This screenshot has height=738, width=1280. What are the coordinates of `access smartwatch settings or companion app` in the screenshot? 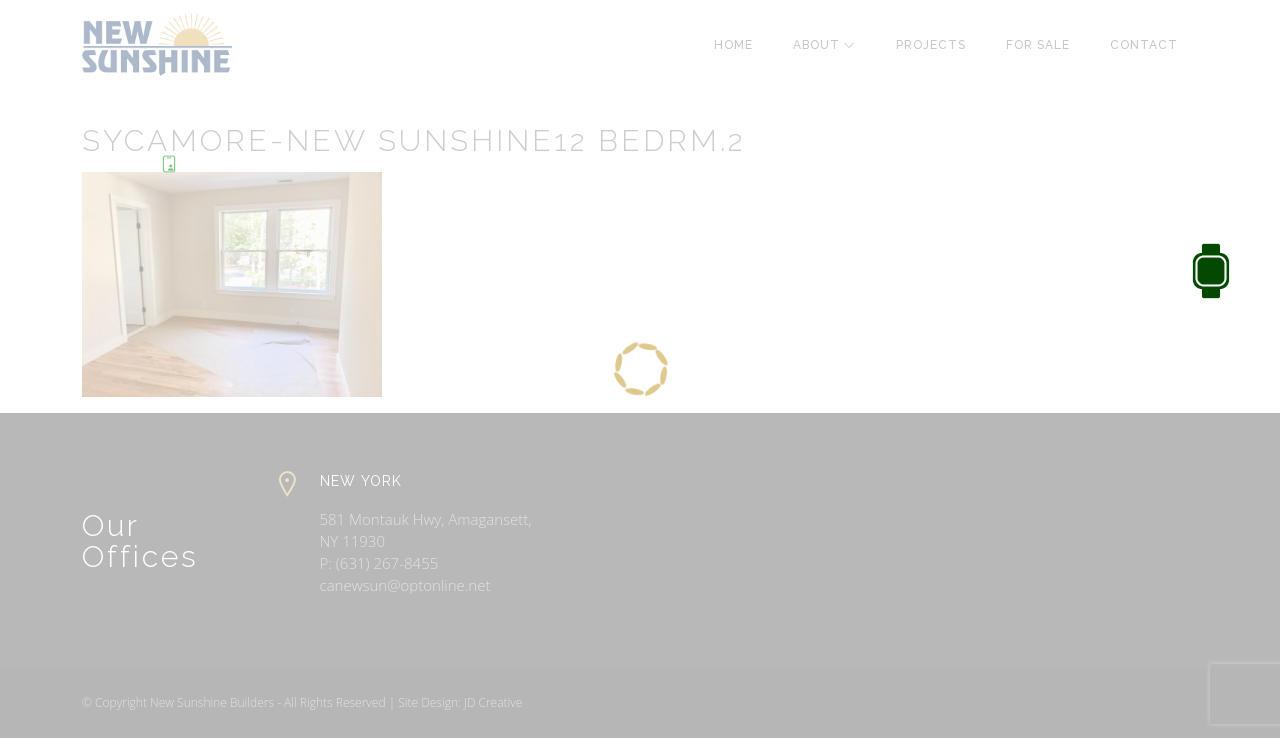 It's located at (1211, 271).